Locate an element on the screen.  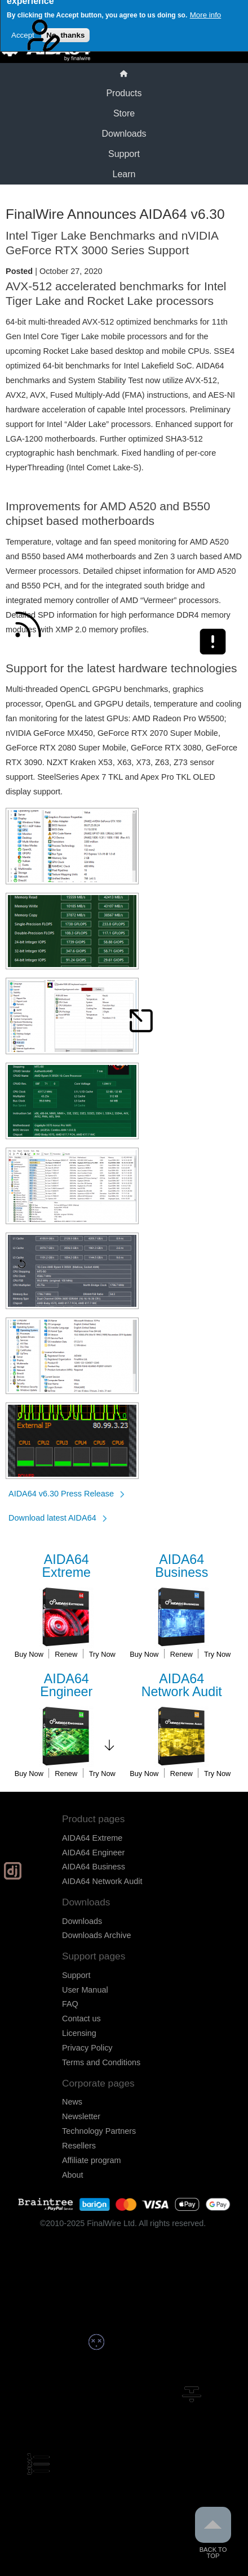
scroll down or view more content is located at coordinates (109, 1745).